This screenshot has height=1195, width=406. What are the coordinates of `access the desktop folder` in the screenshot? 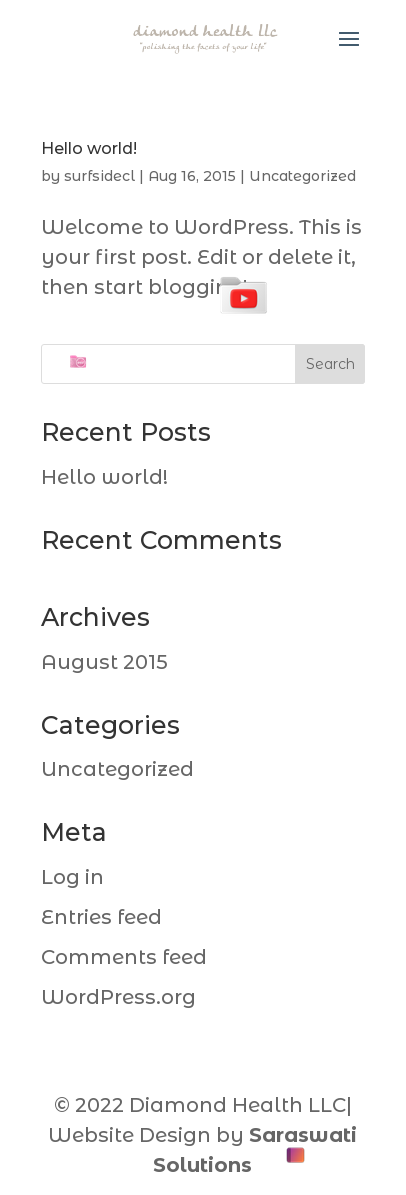 It's located at (295, 1154).